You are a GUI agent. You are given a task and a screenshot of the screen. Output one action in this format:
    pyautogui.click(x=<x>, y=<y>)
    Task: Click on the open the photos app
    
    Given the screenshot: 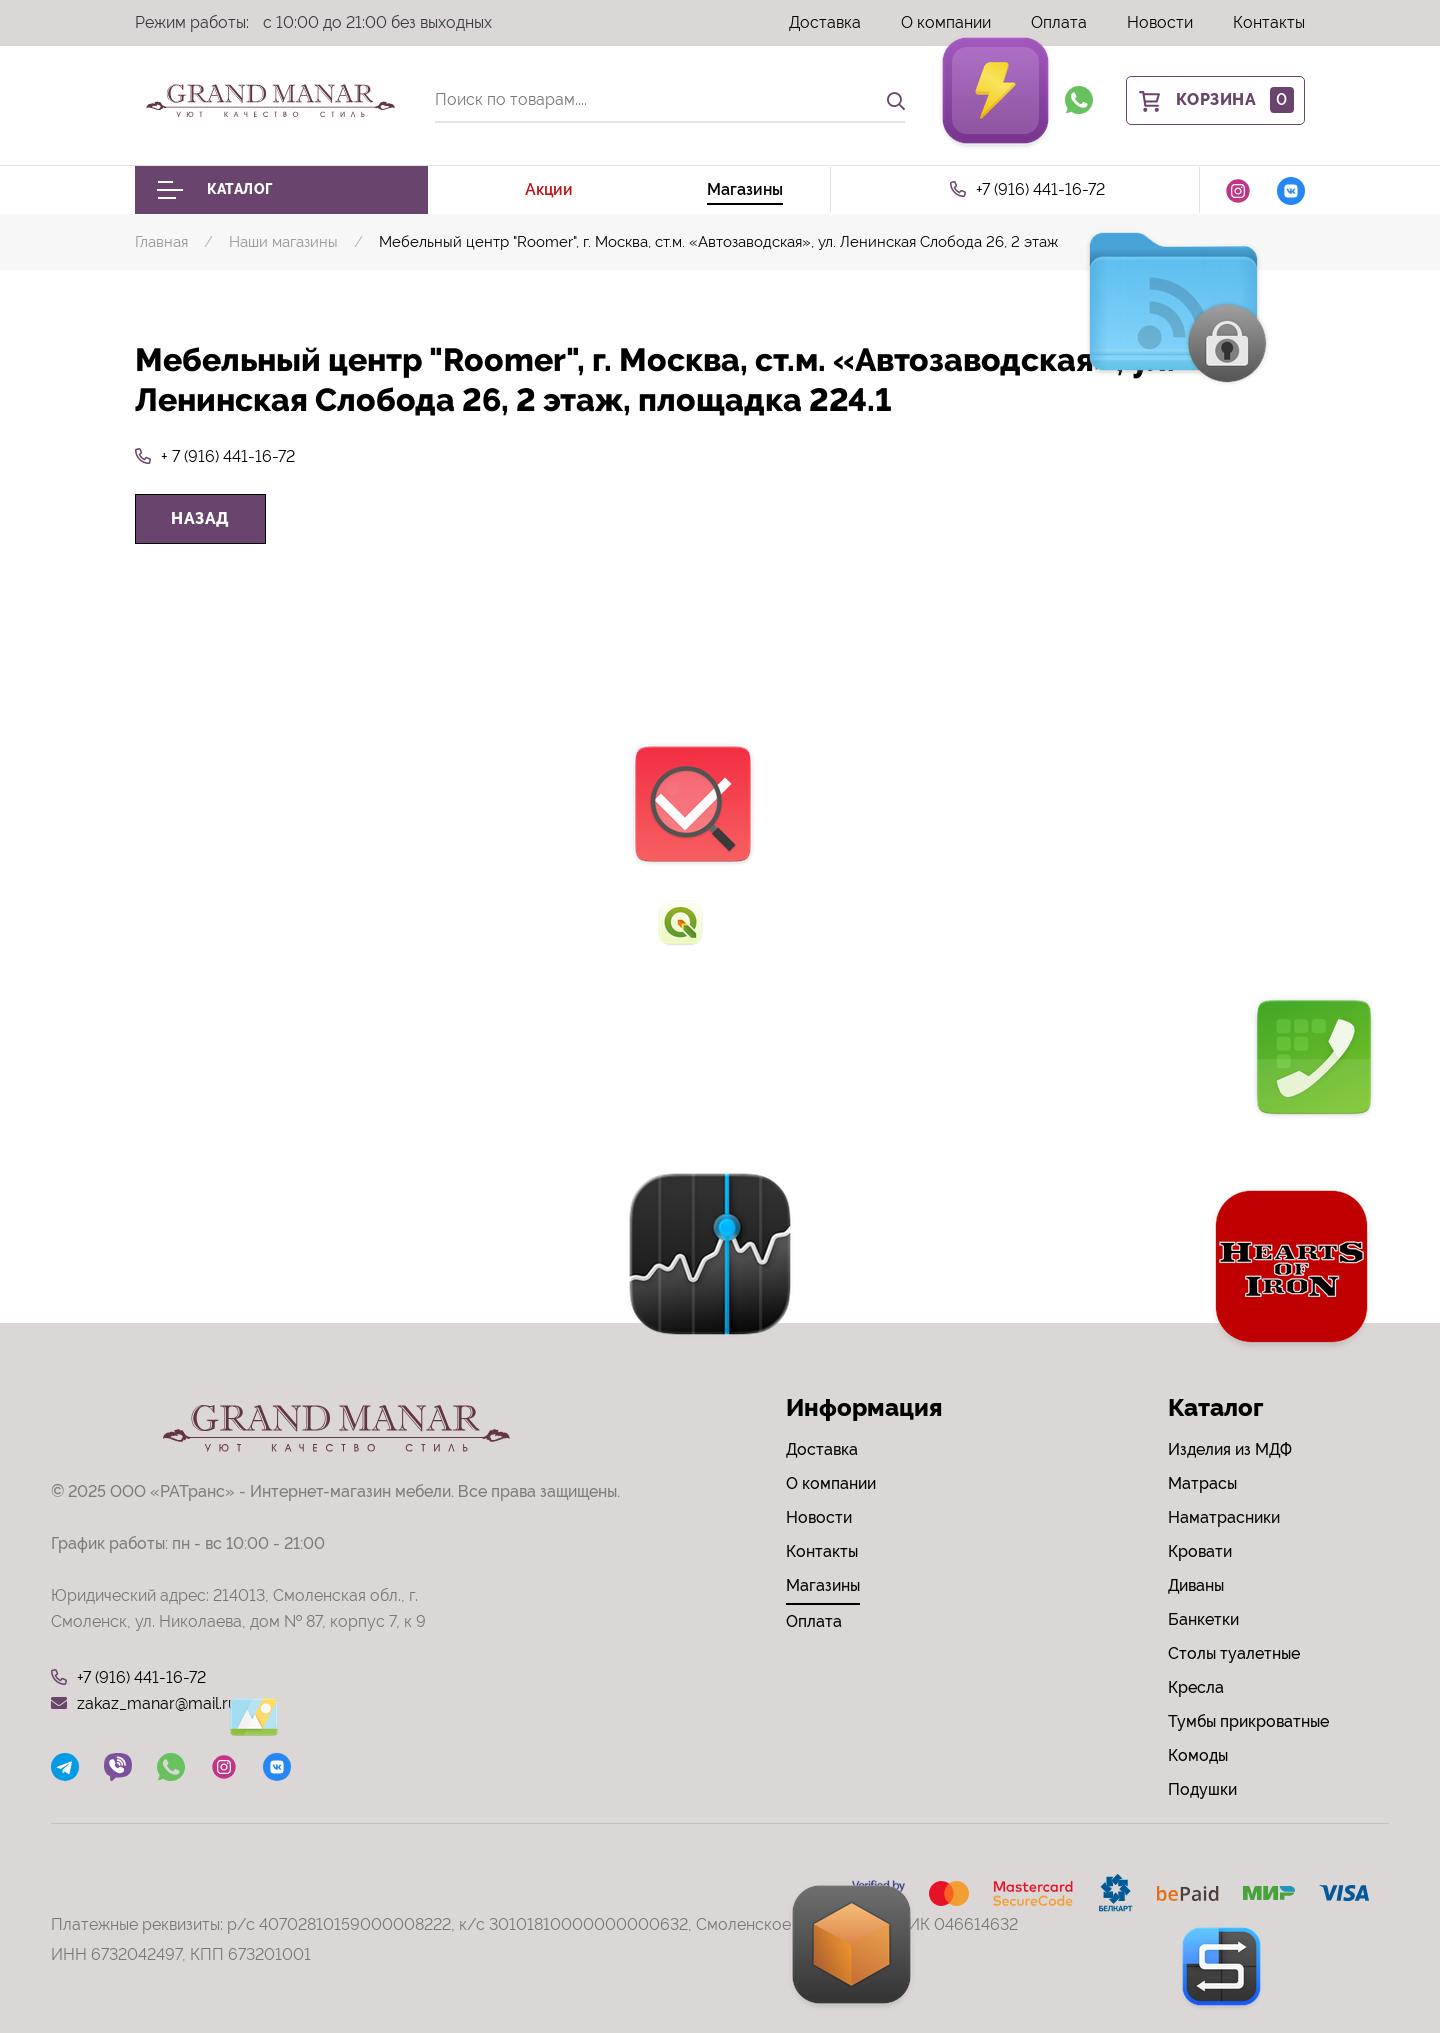 What is the action you would take?
    pyautogui.click(x=254, y=1717)
    